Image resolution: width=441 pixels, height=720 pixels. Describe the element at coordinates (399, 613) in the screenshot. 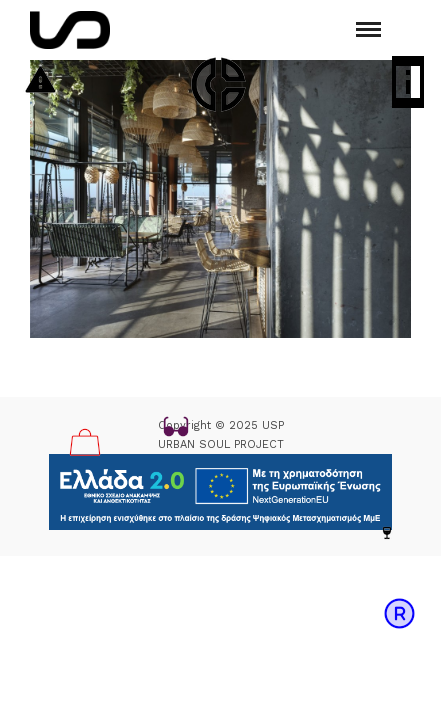

I see `indicates registered trademark status` at that location.